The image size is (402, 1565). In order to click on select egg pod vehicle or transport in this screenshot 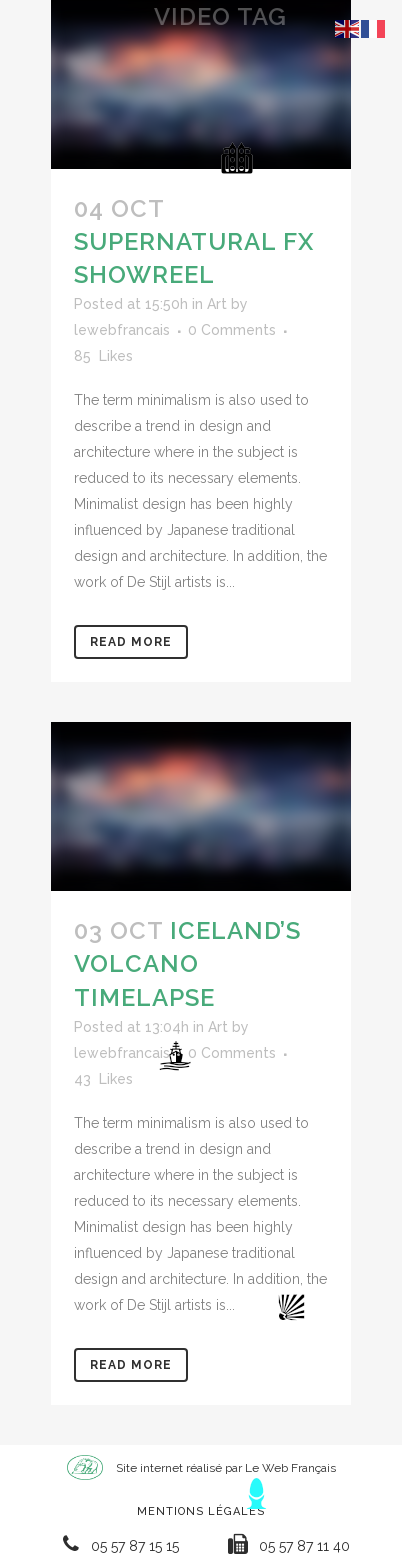, I will do `click(256, 1493)`.